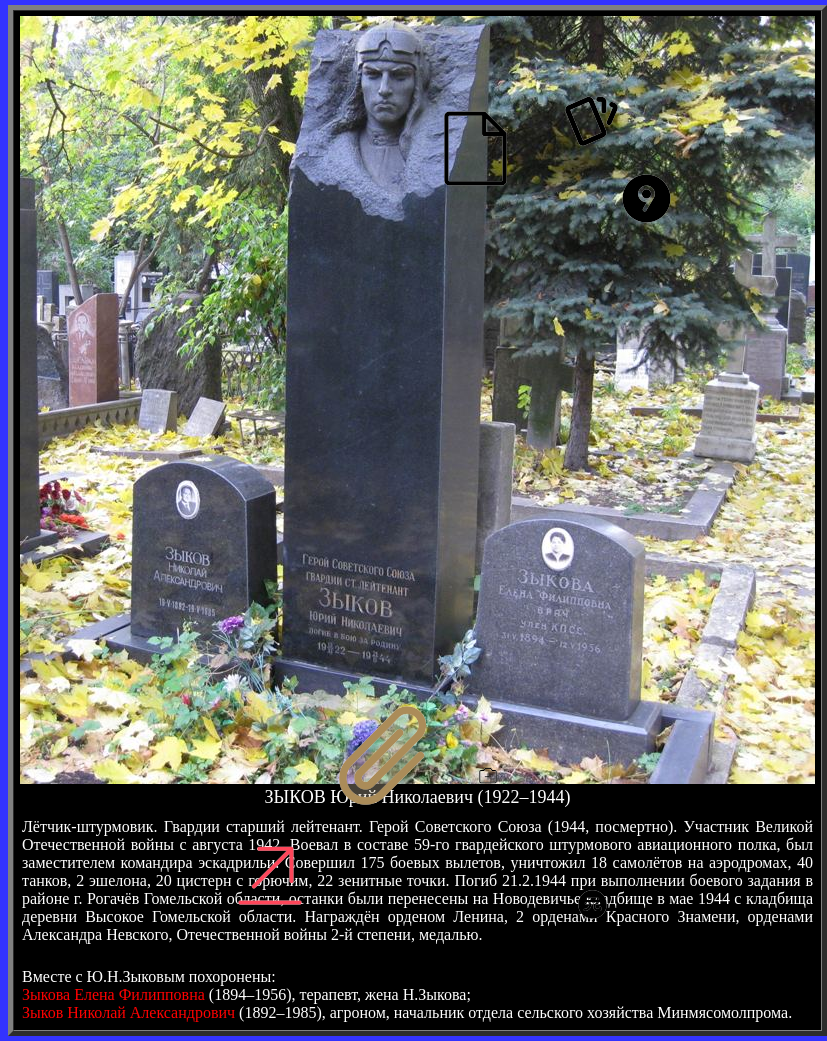 The image size is (827, 1041). What do you see at coordinates (488, 776) in the screenshot?
I see `add a new photo` at bounding box center [488, 776].